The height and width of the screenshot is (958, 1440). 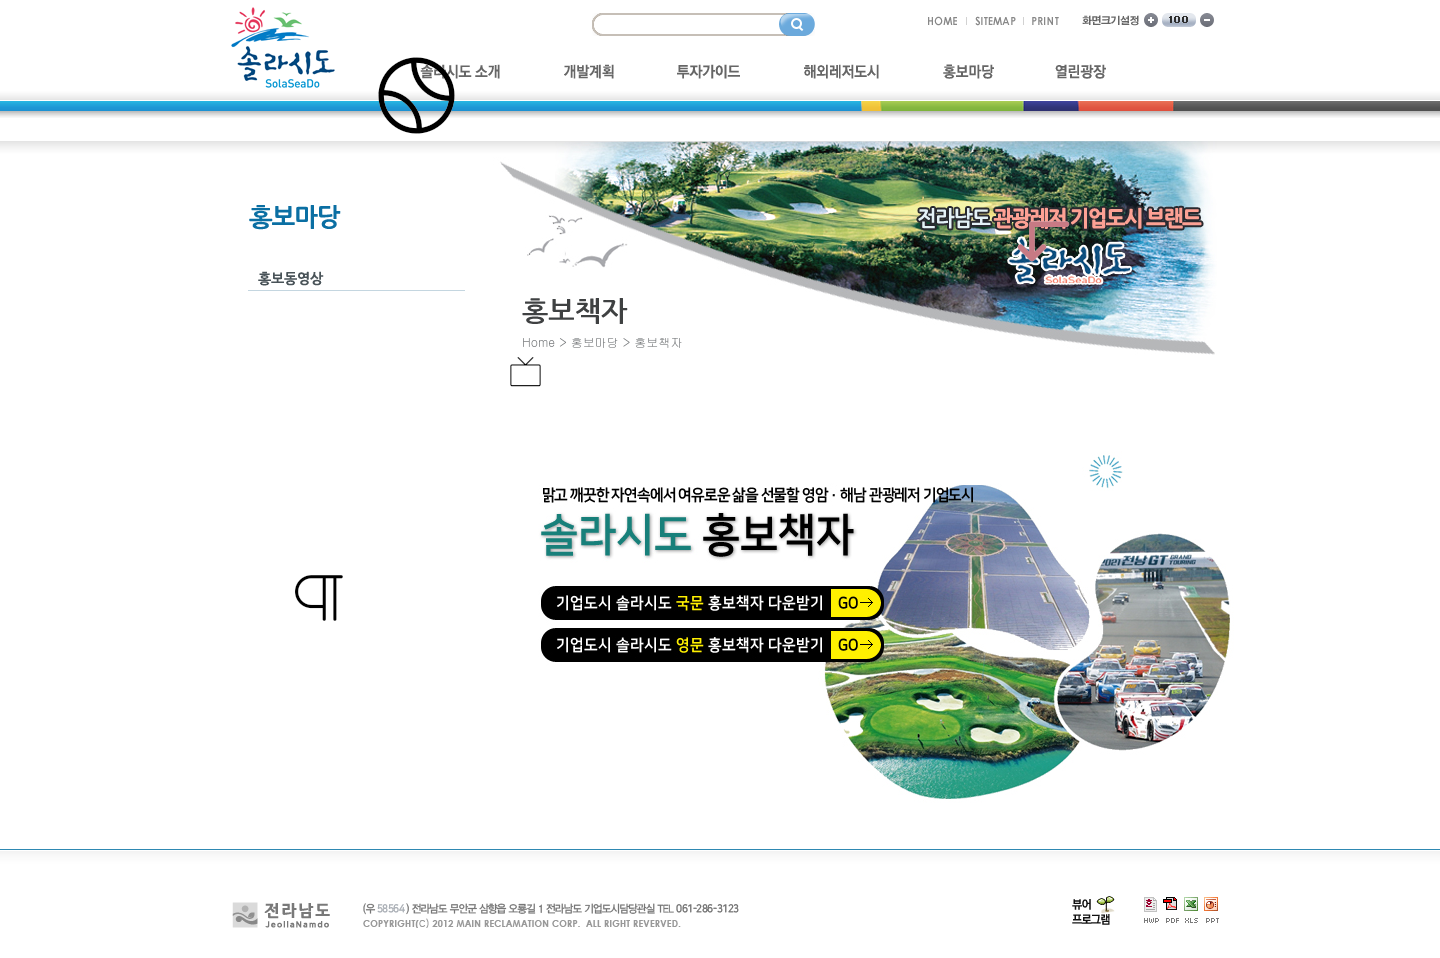 I want to click on navigate back and down in a menu hierarchy, so click(x=1041, y=237).